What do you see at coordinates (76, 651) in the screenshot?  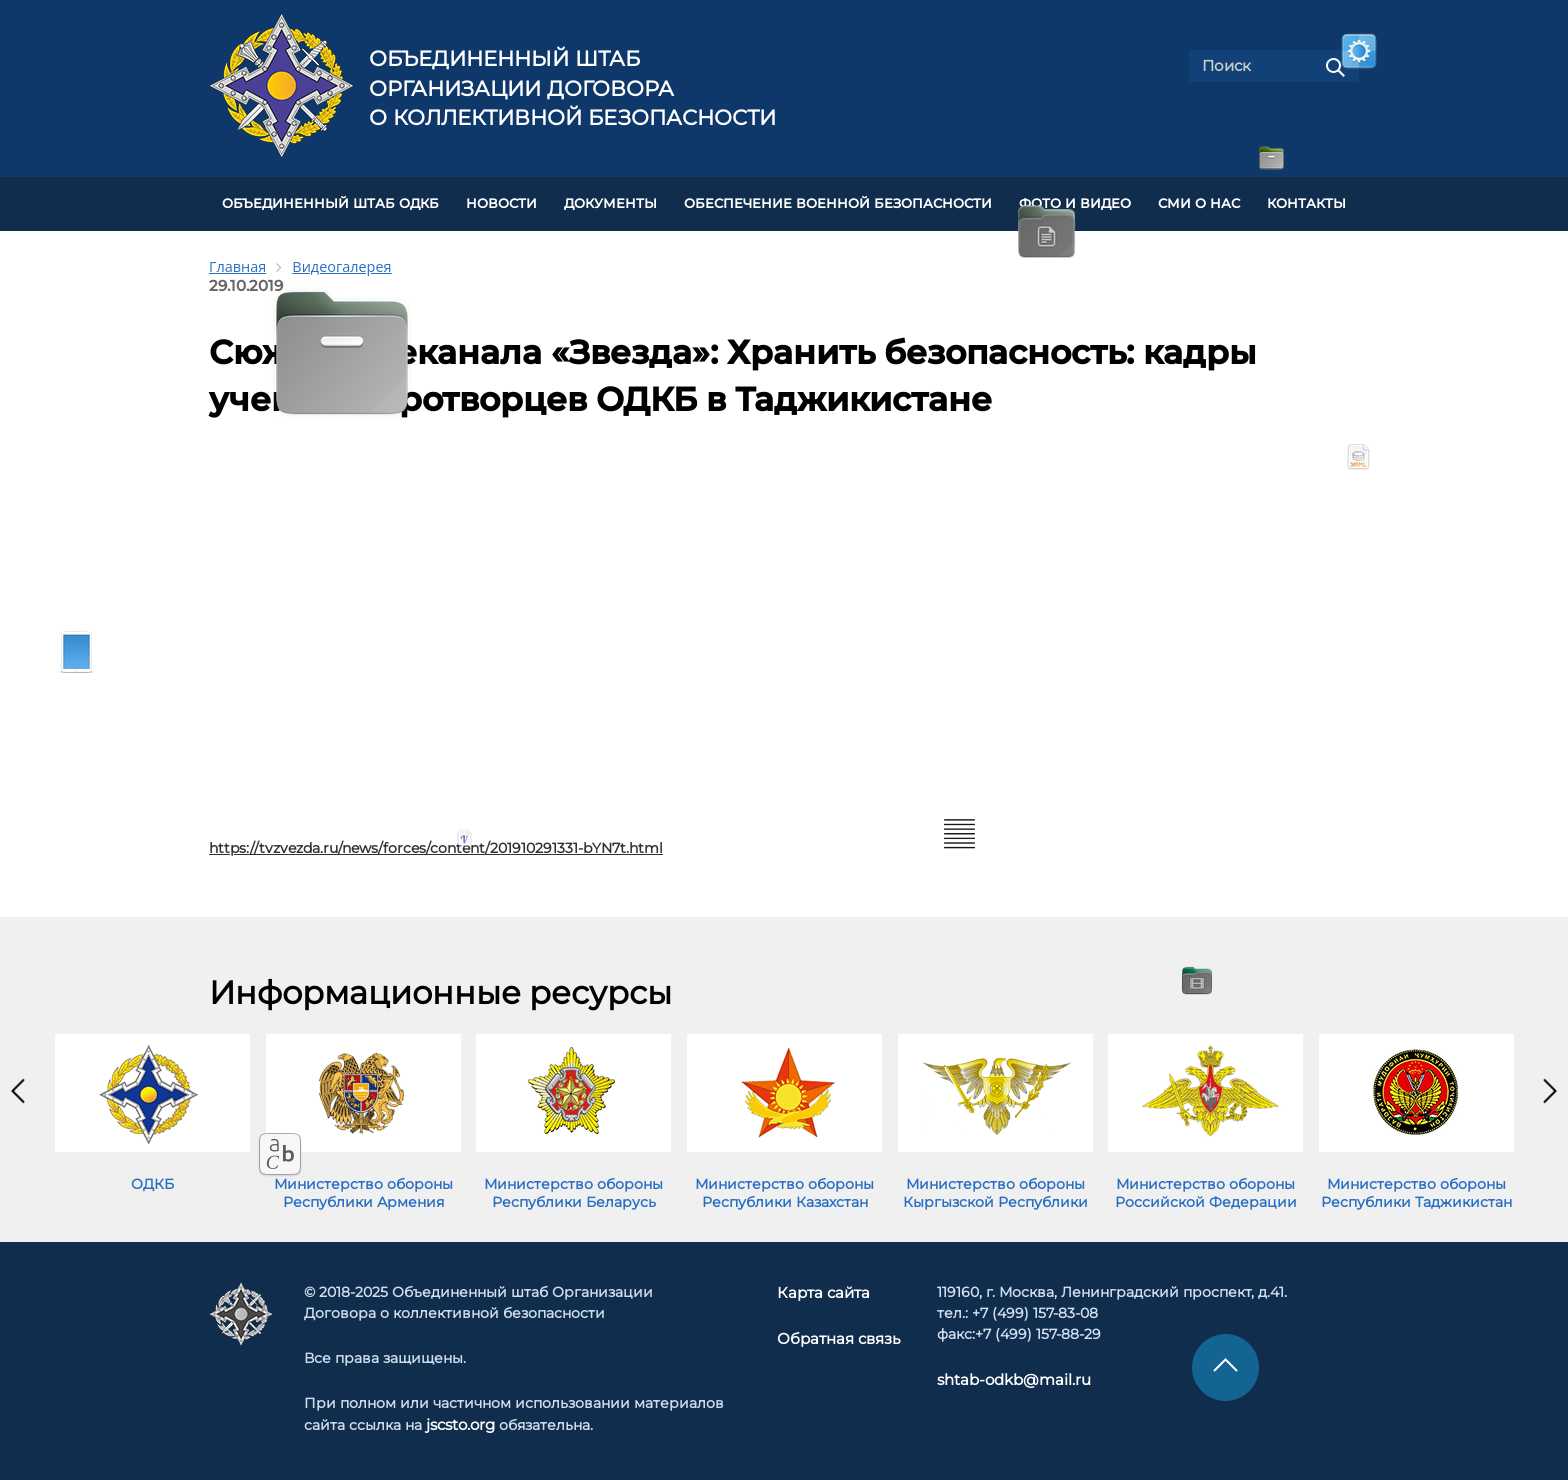 I see `manage connected iPad device` at bounding box center [76, 651].